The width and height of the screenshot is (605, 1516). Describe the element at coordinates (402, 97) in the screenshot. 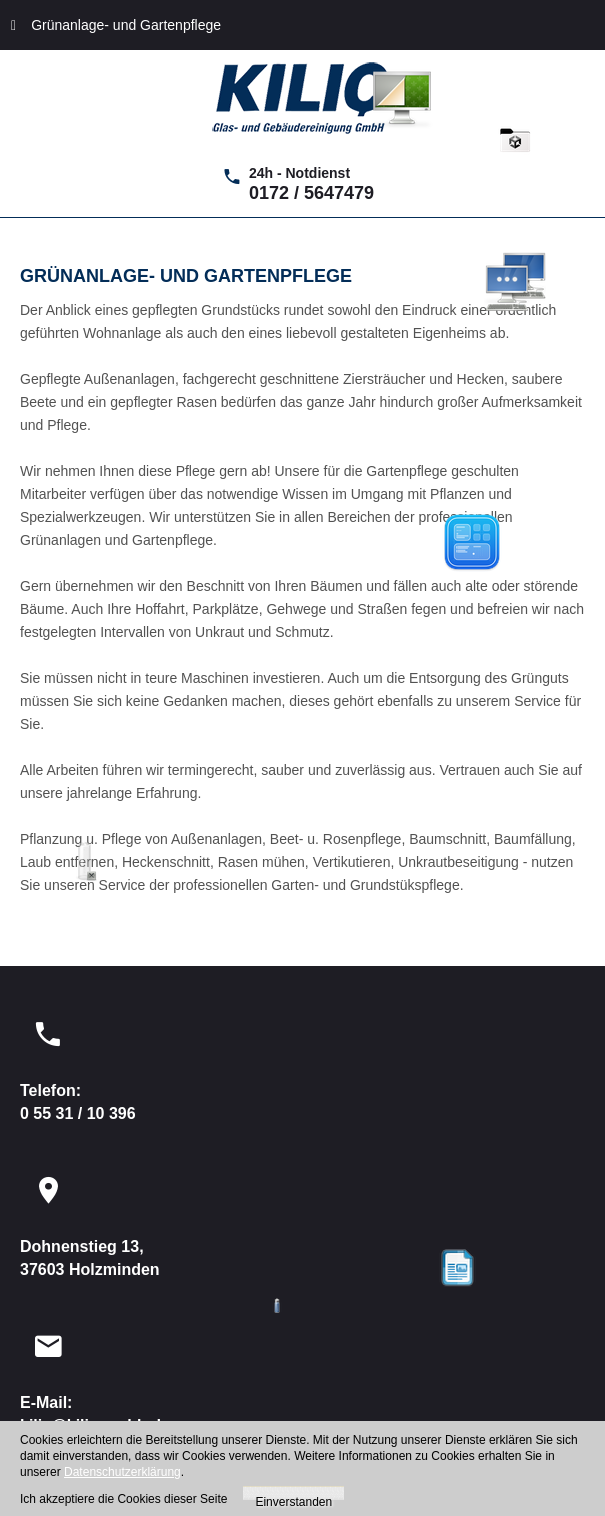

I see `change desktop wallpaper` at that location.